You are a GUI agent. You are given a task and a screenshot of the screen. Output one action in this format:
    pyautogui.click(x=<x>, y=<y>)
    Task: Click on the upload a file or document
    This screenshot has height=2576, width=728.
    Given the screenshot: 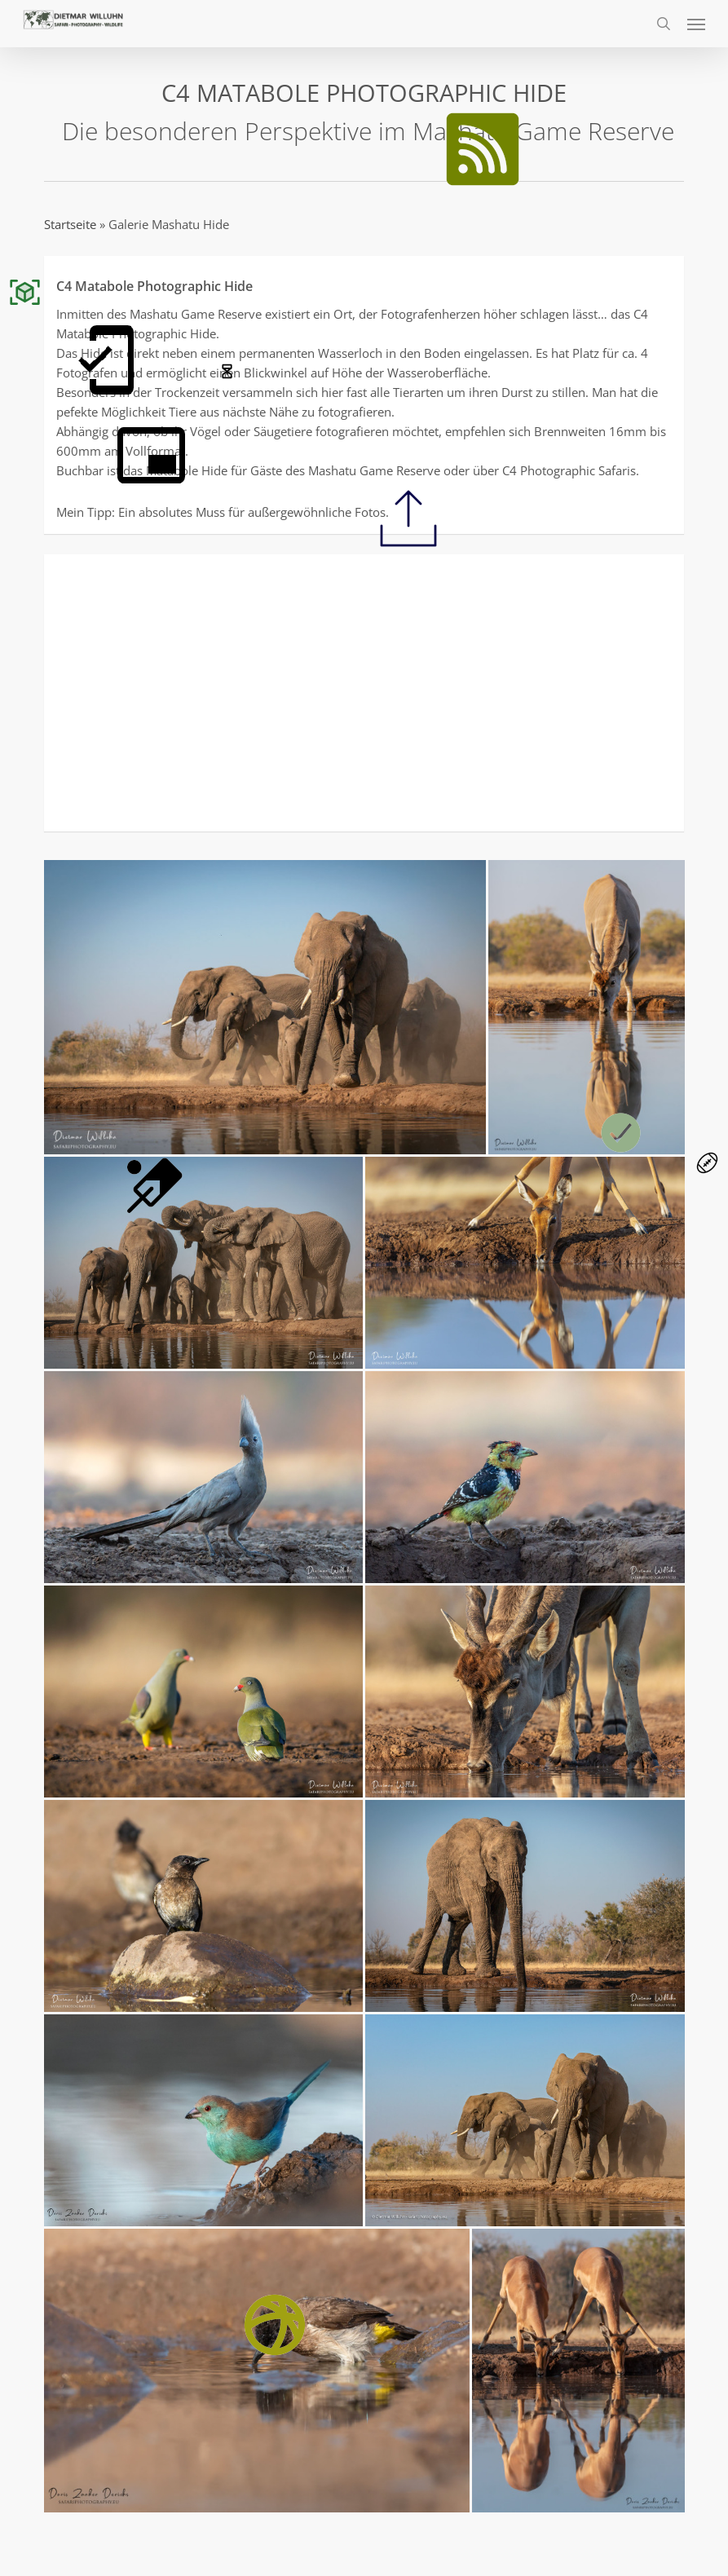 What is the action you would take?
    pyautogui.click(x=408, y=521)
    